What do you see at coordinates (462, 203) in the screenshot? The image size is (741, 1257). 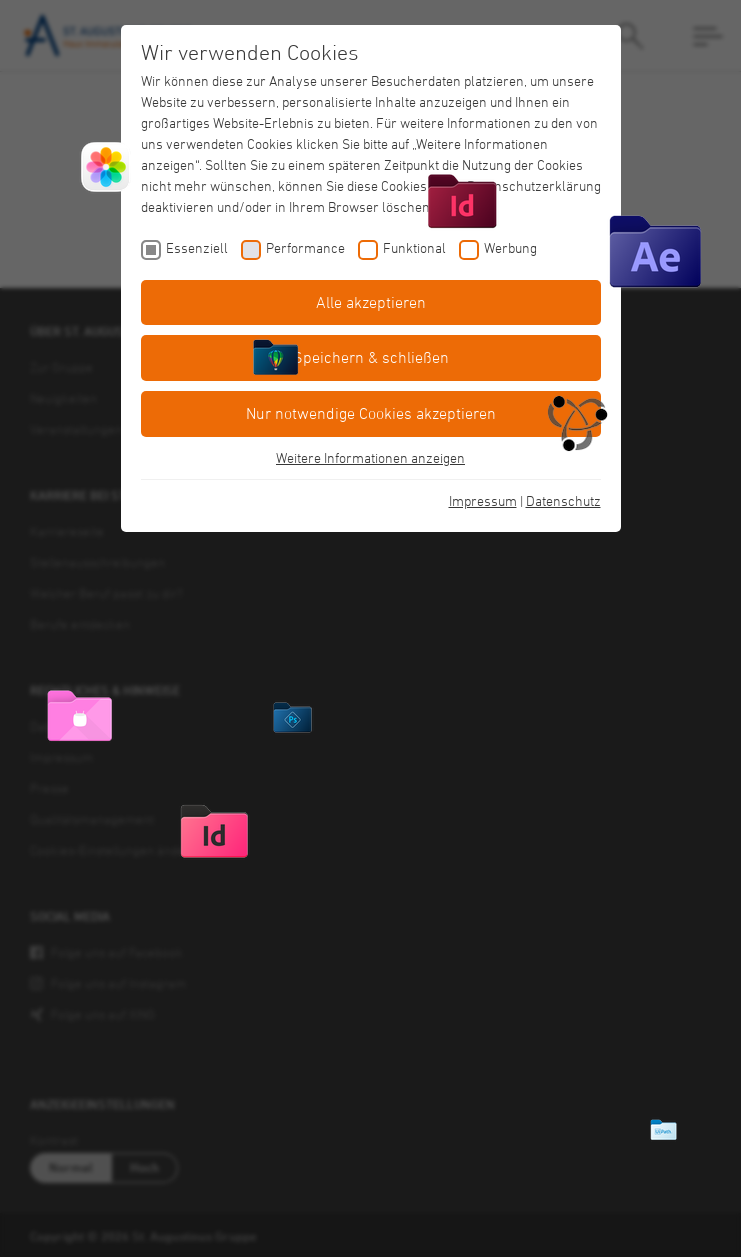 I see `folder containing Adobe InDesign project files` at bounding box center [462, 203].